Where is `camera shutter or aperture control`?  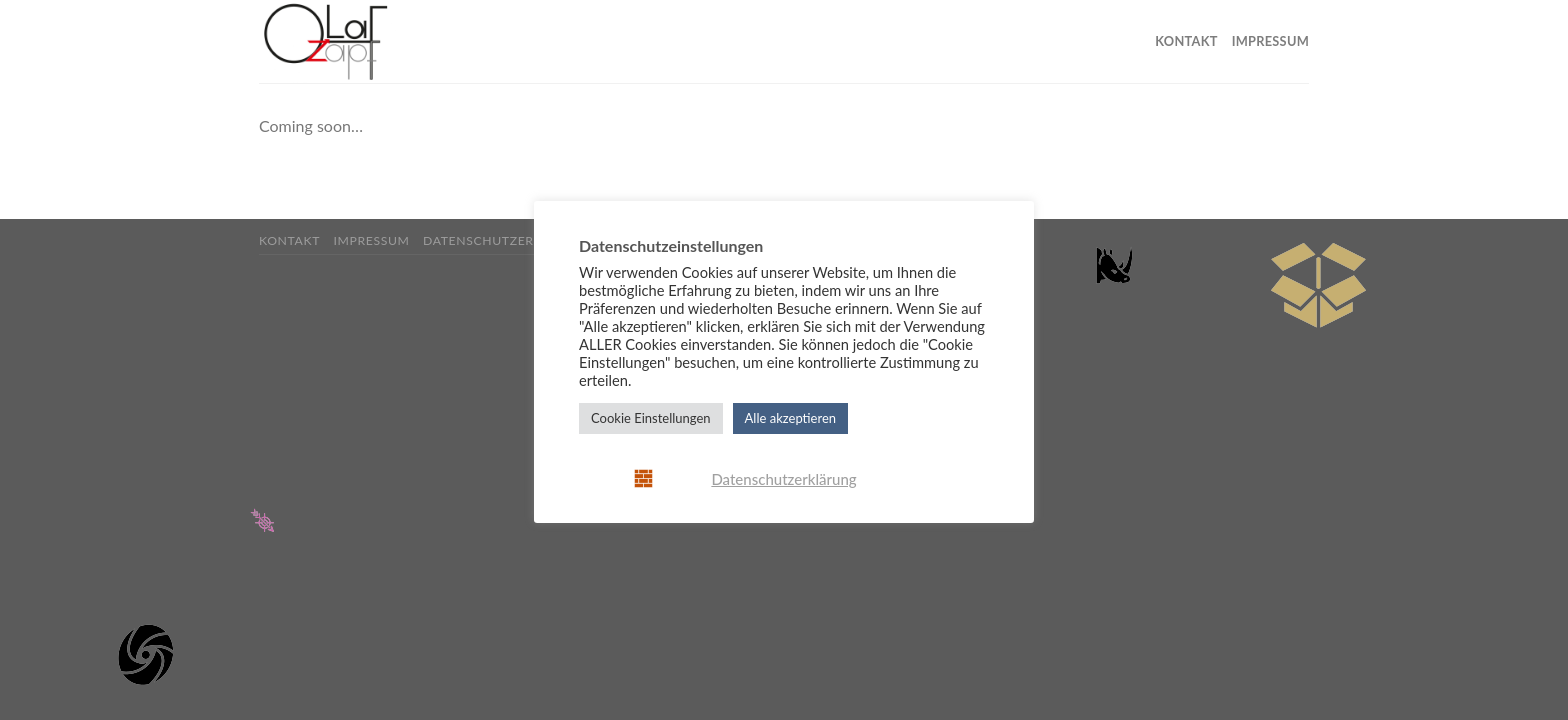
camera shutter or aperture control is located at coordinates (145, 654).